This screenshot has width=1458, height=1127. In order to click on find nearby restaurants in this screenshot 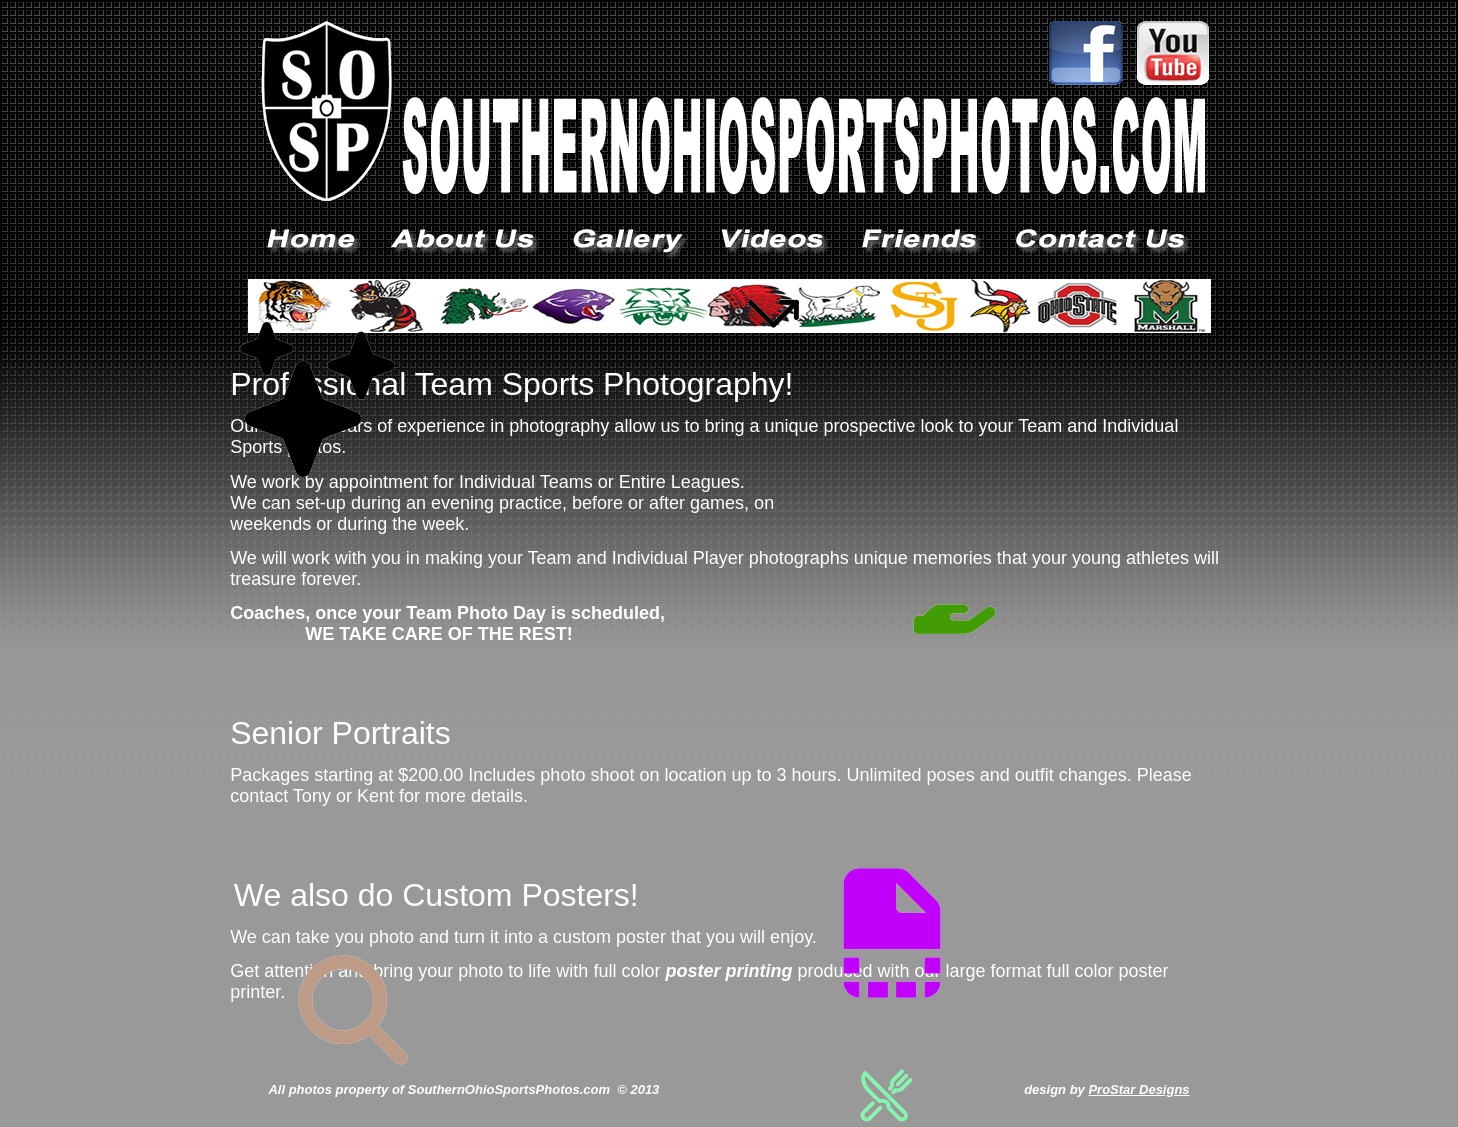, I will do `click(886, 1095)`.